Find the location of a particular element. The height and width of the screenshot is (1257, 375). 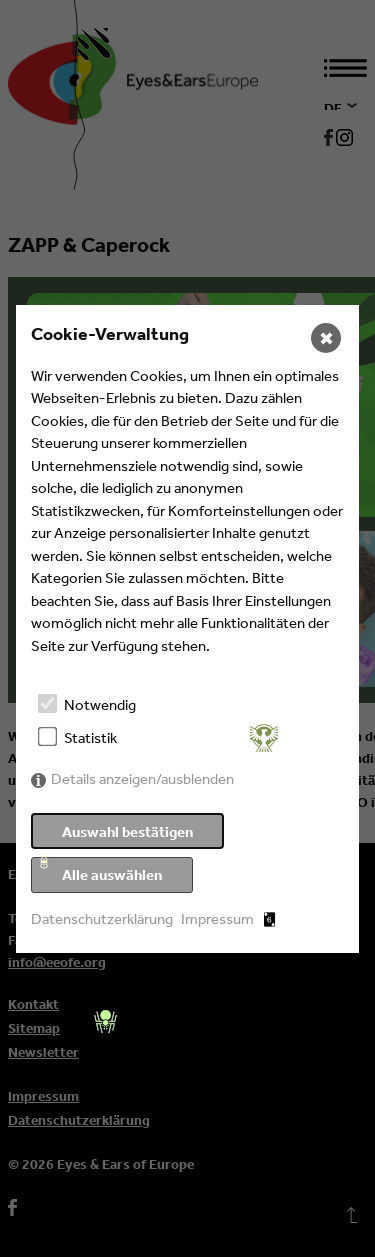

six of diamonds playing card is located at coordinates (269, 919).